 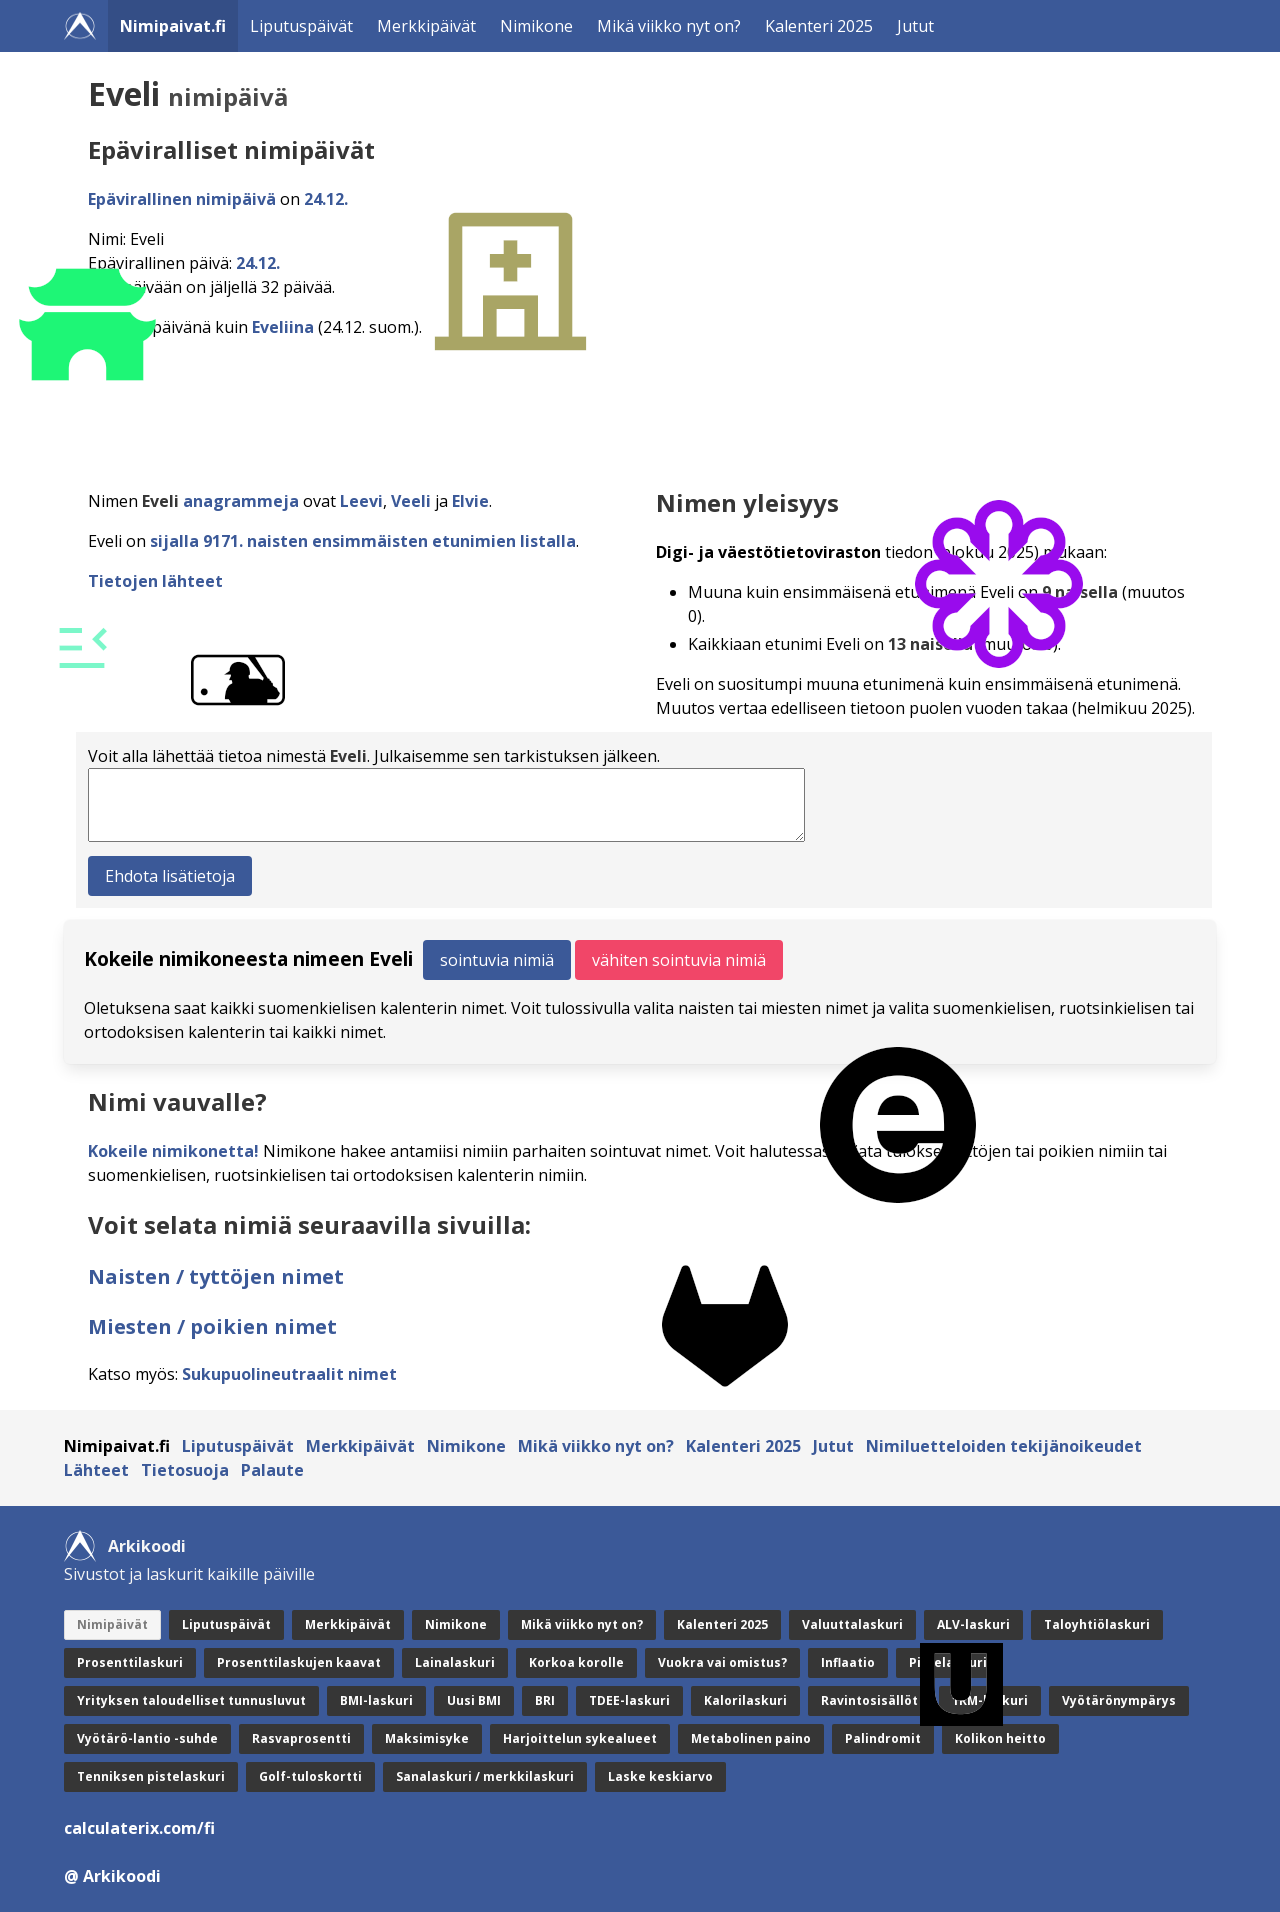 I want to click on collapse the sidebar menu, so click(x=82, y=648).